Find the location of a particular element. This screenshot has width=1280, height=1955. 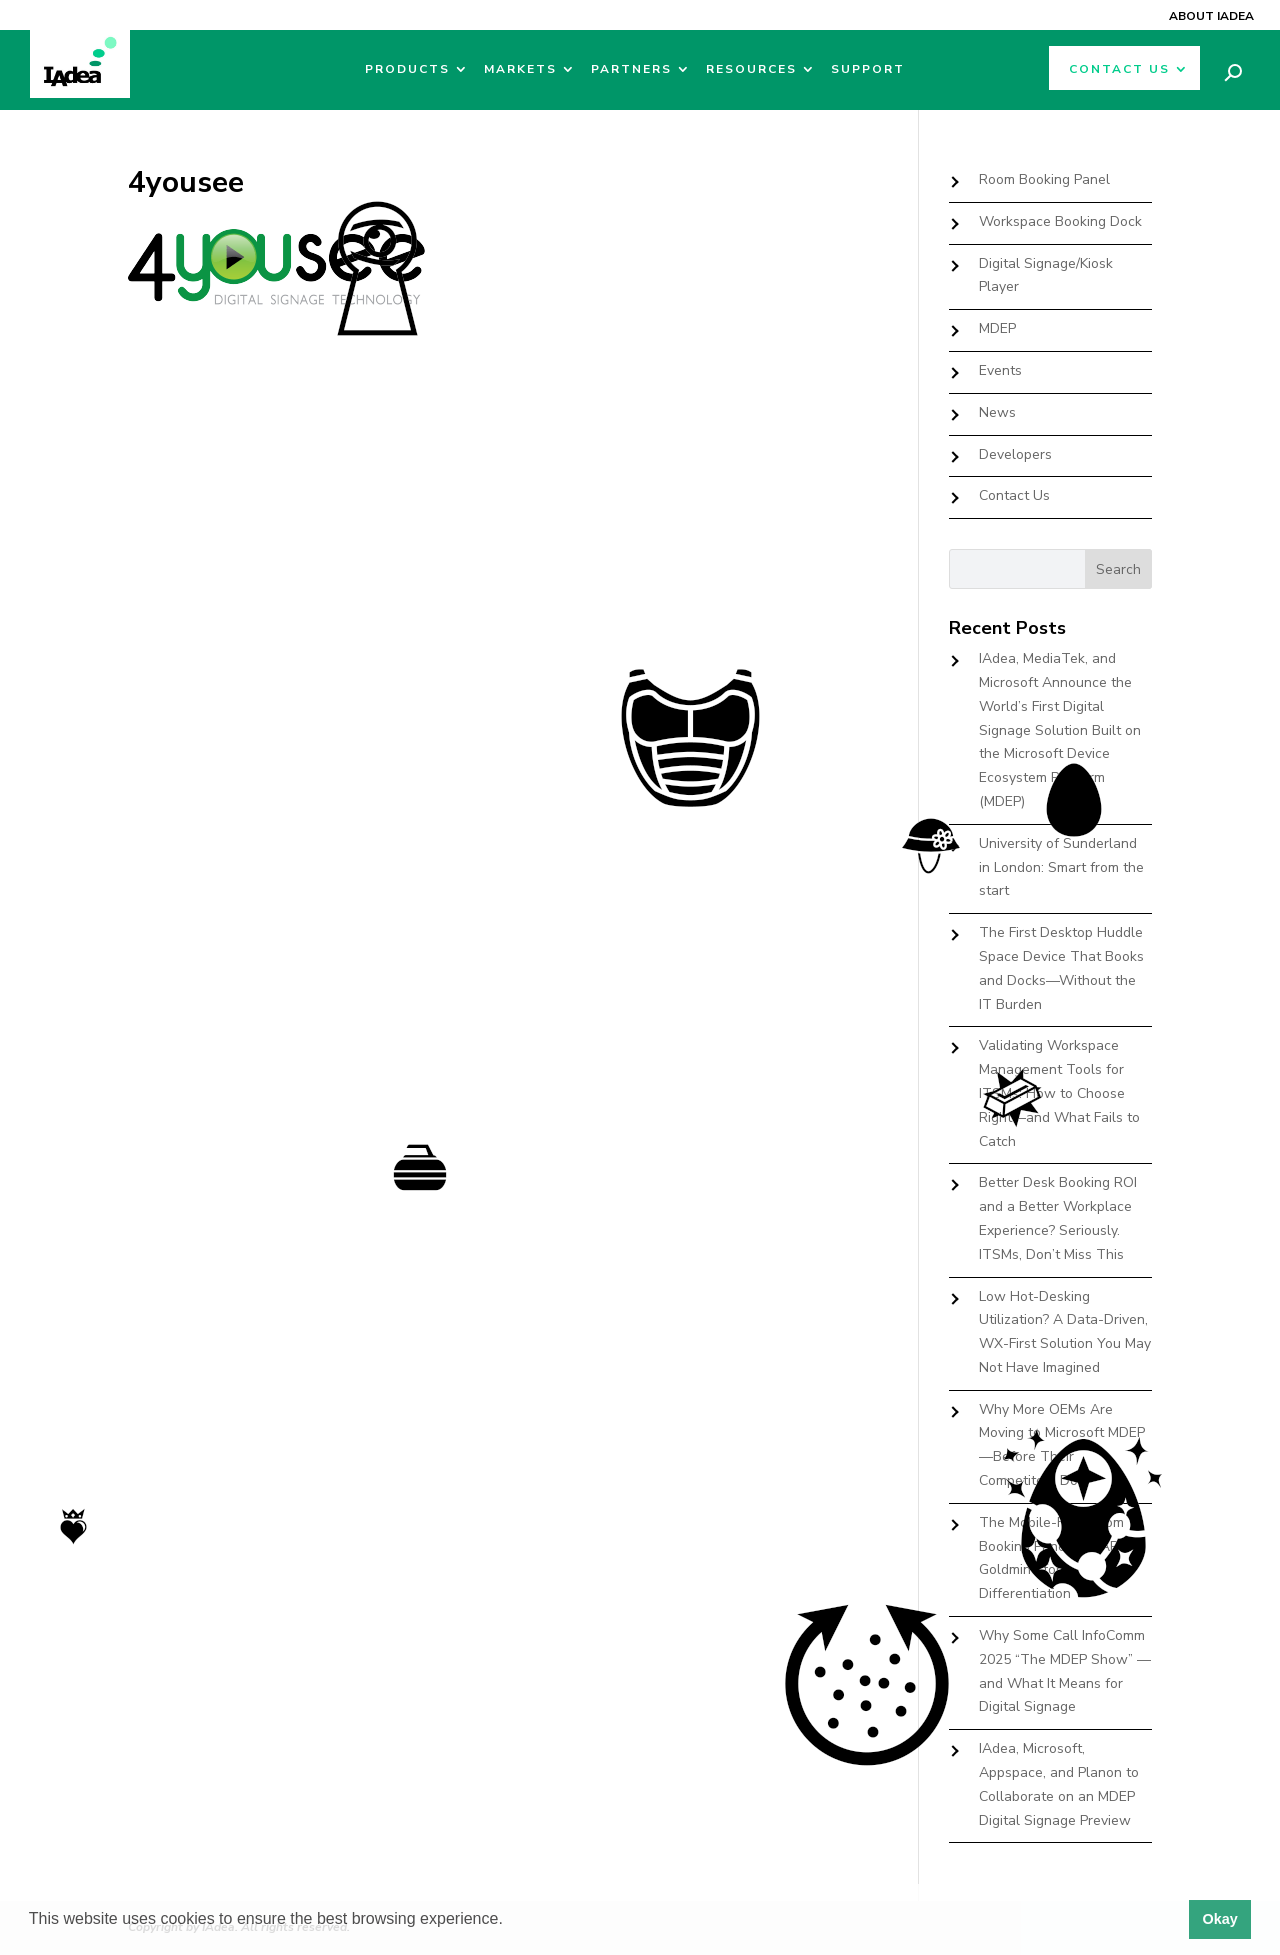

a cosmic or celestial themed collectible item is located at coordinates (1083, 1512).